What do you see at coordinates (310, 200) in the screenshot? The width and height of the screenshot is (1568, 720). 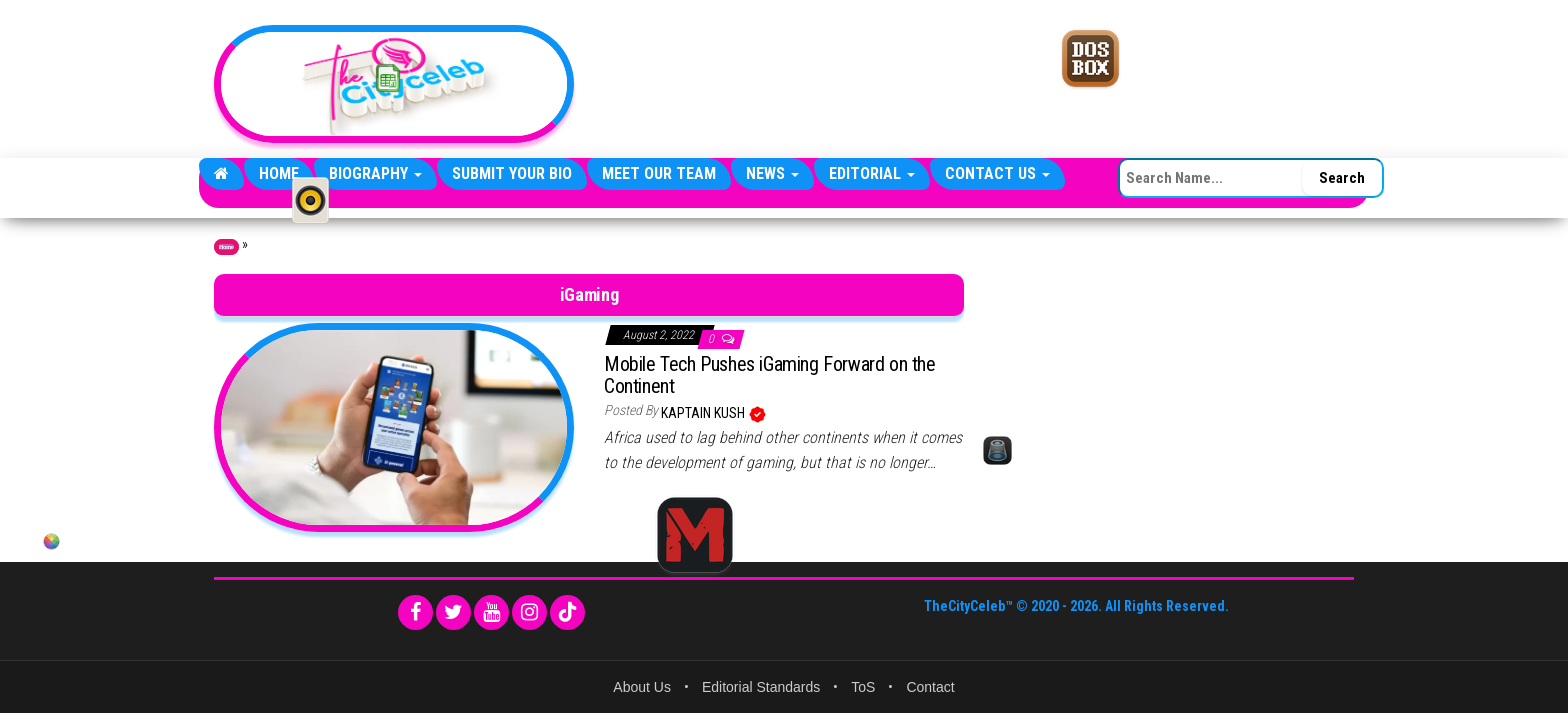 I see `open Rhythmbox music player` at bounding box center [310, 200].